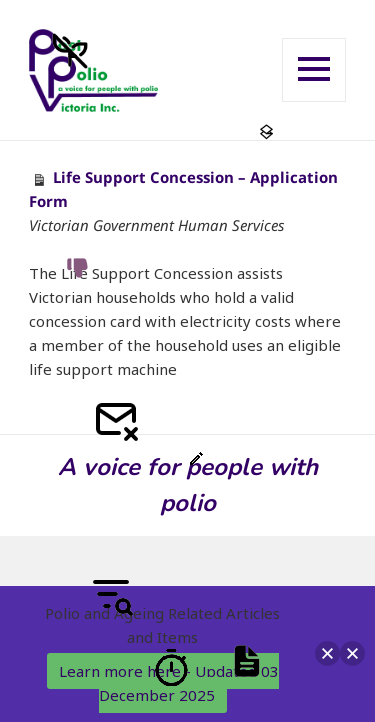 The image size is (375, 722). I want to click on dislike or downvote content, so click(78, 268).